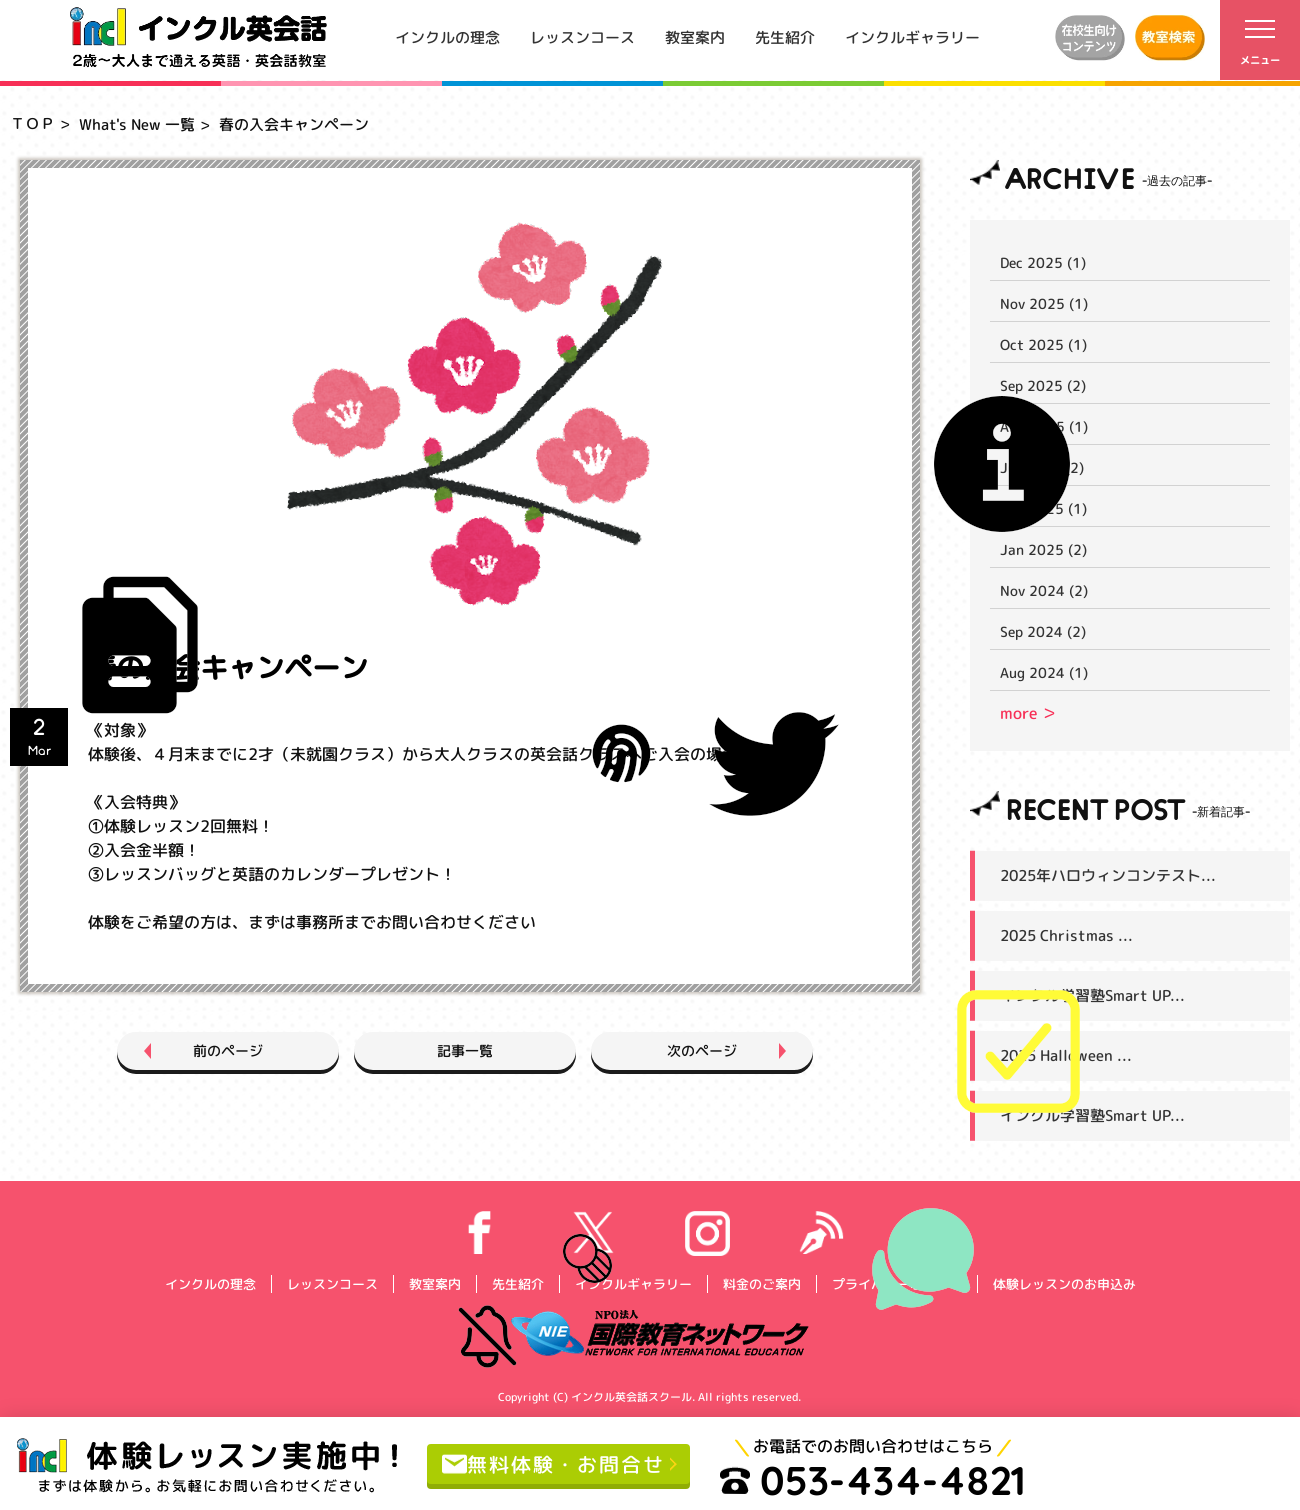  What do you see at coordinates (923, 1259) in the screenshot?
I see `open messaging or chat` at bounding box center [923, 1259].